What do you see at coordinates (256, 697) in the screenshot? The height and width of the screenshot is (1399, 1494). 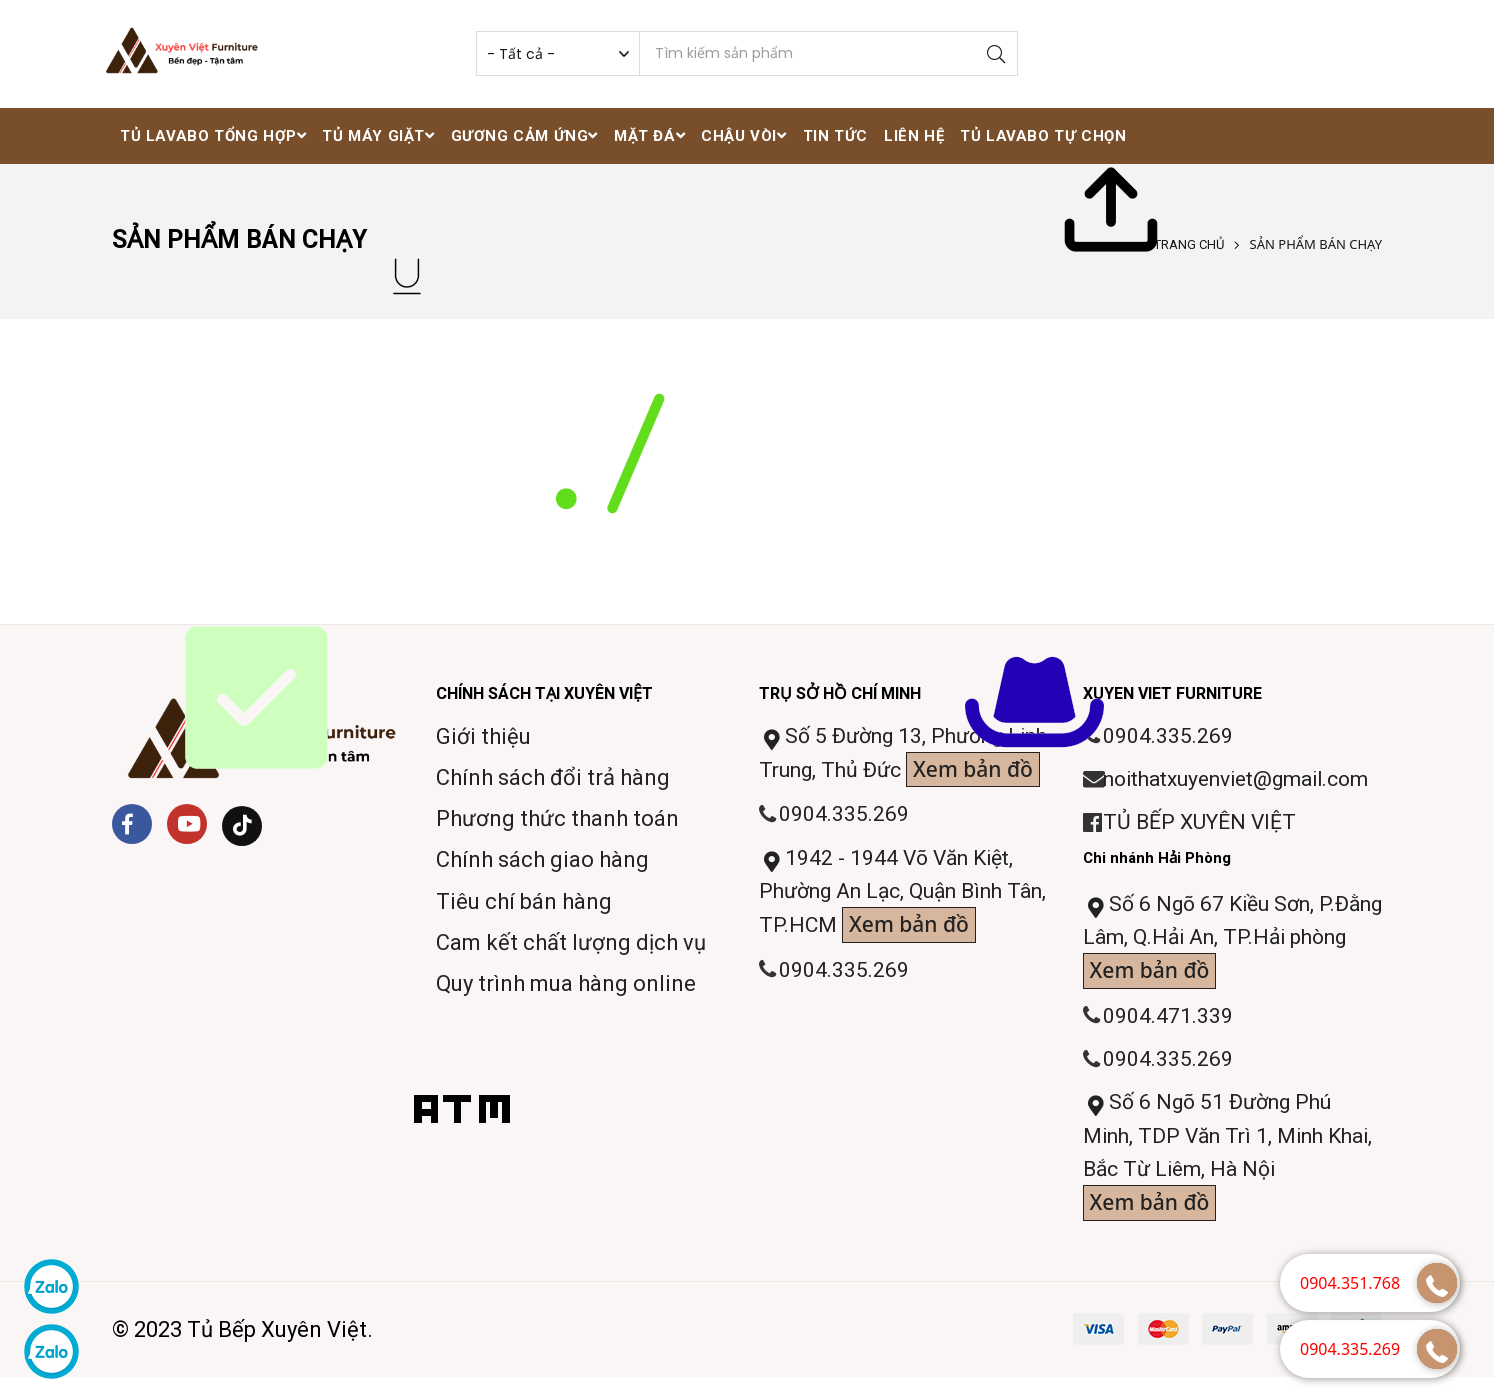 I see `a selected or checked item` at bounding box center [256, 697].